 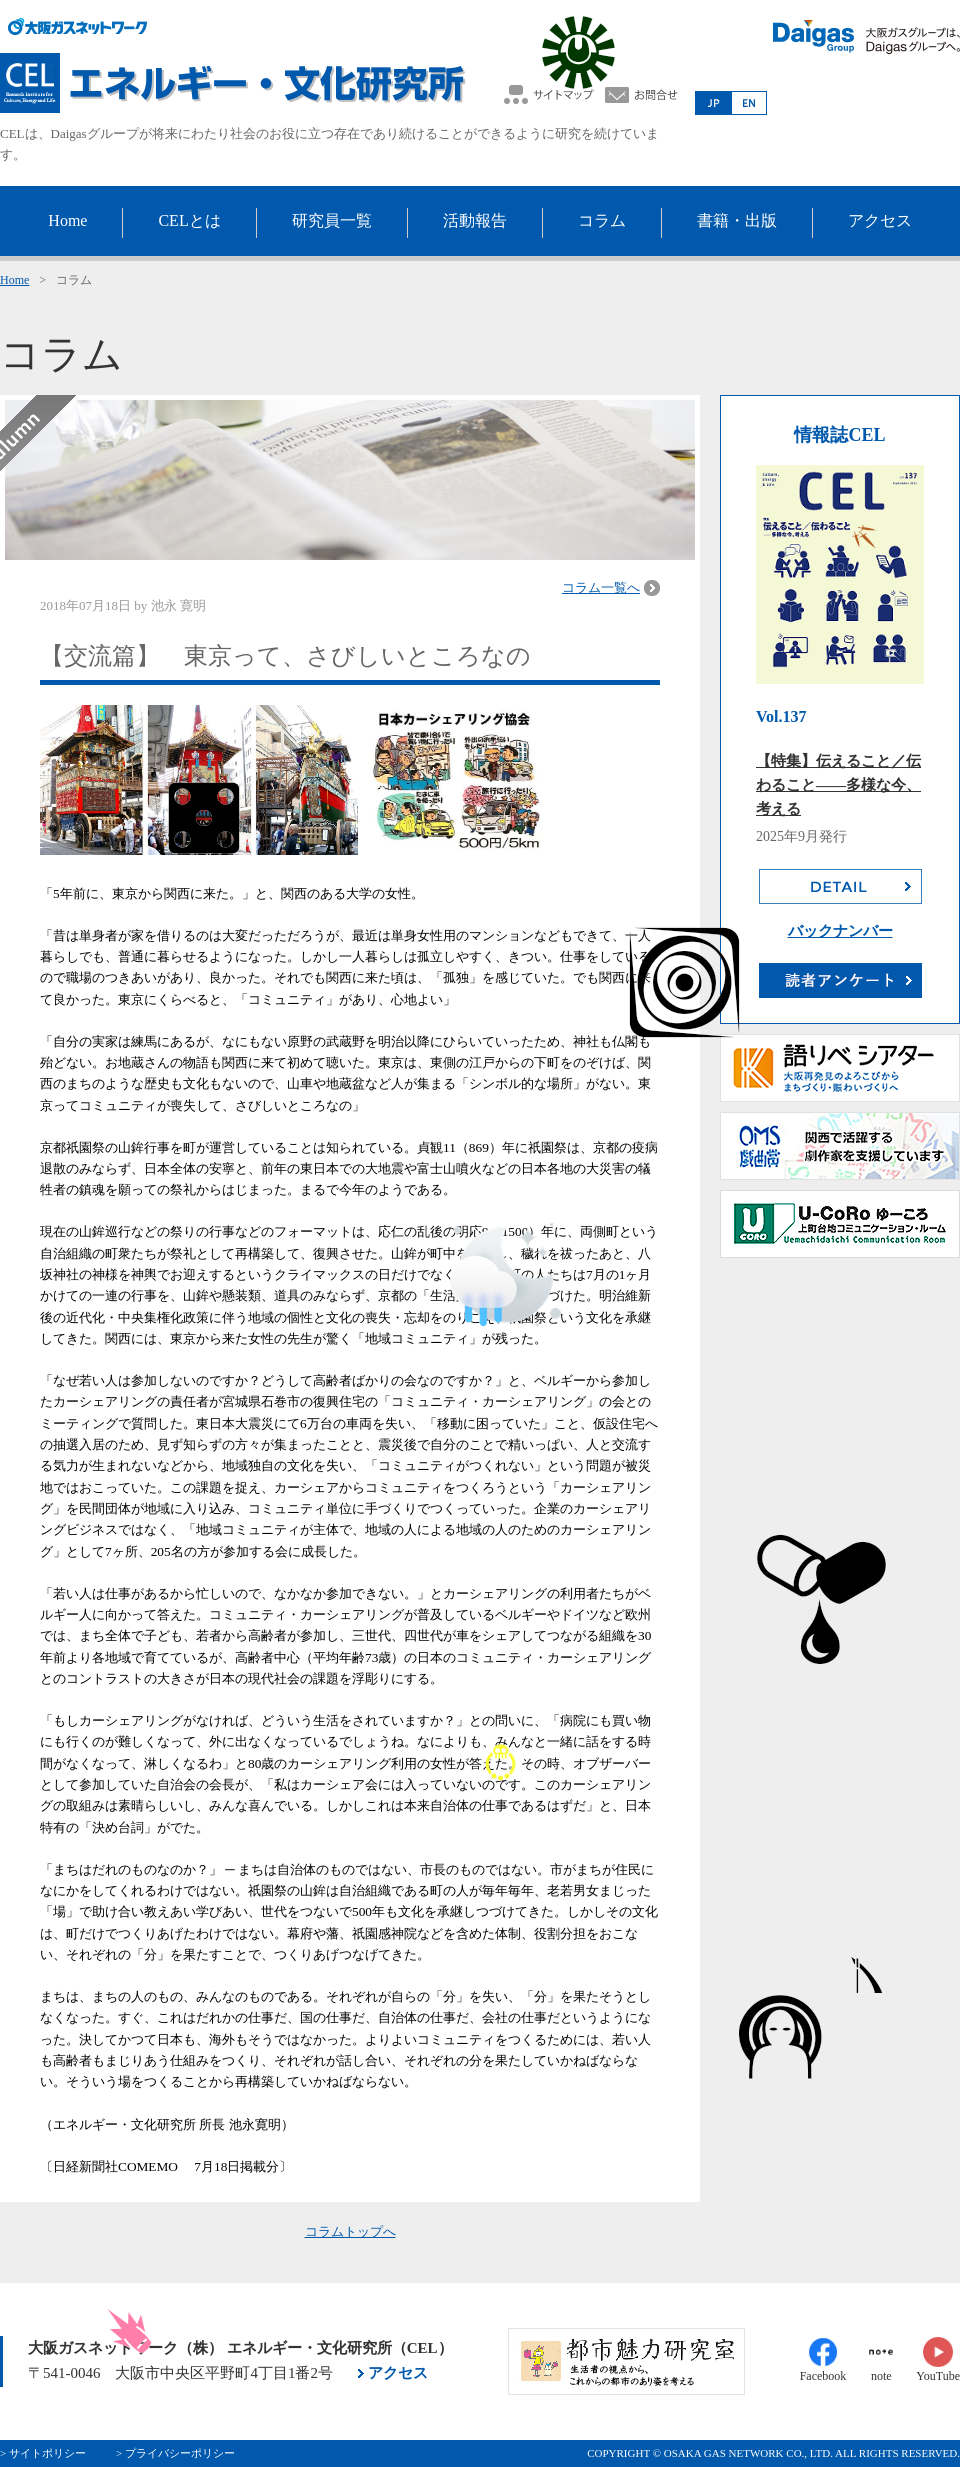 What do you see at coordinates (129, 2331) in the screenshot?
I see `indicates influence or social impact` at bounding box center [129, 2331].